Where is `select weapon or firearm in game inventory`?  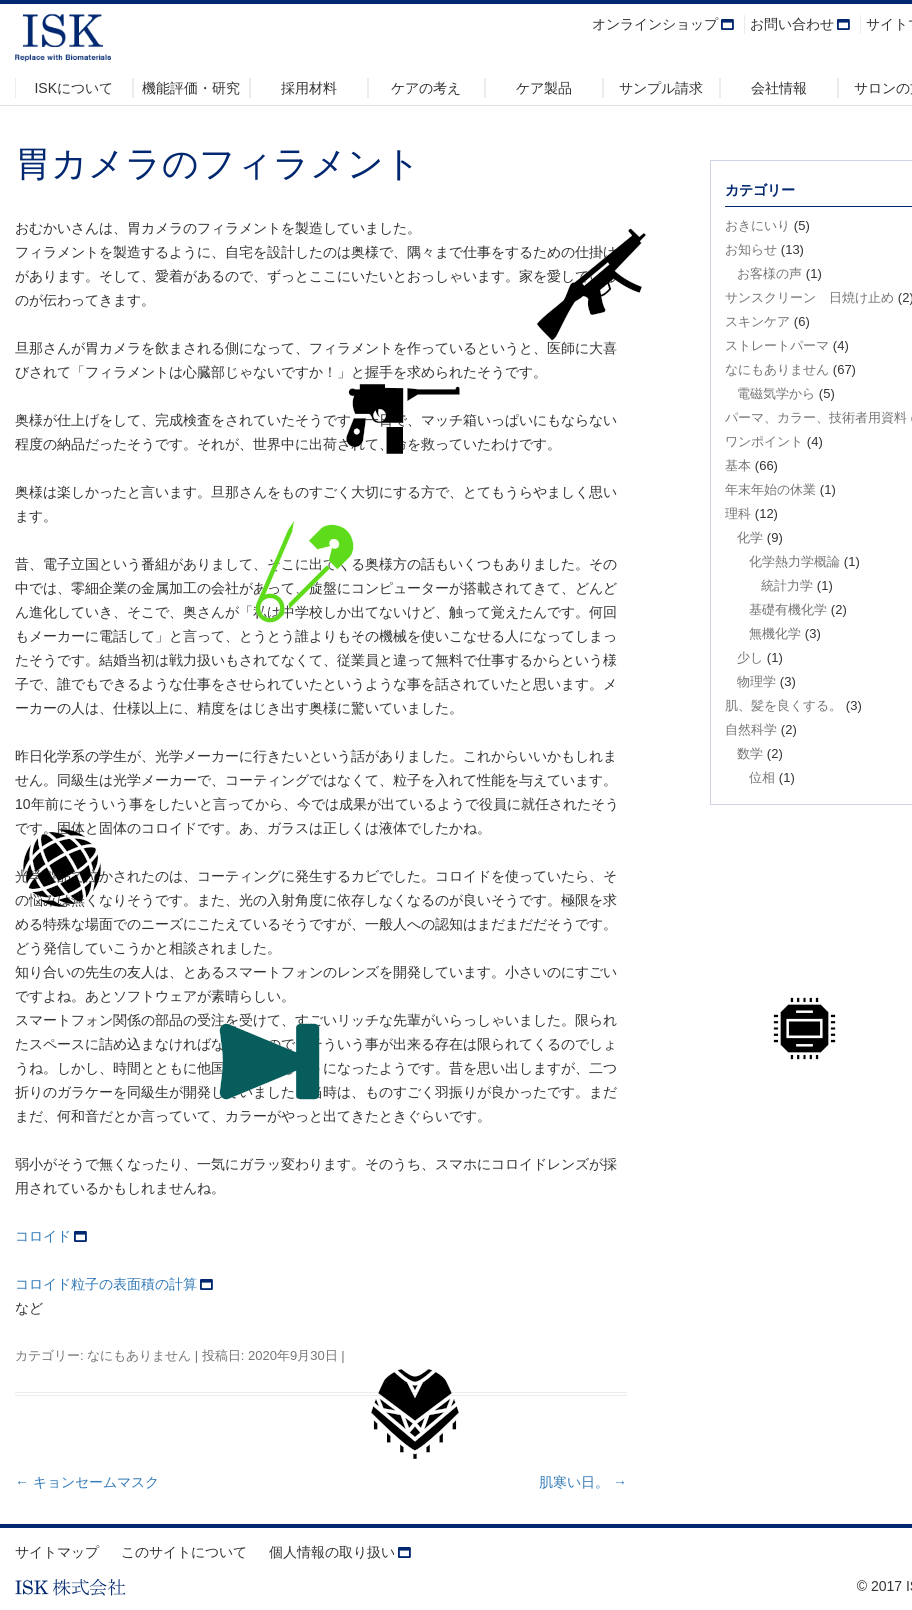 select weapon or firearm in game inventory is located at coordinates (403, 419).